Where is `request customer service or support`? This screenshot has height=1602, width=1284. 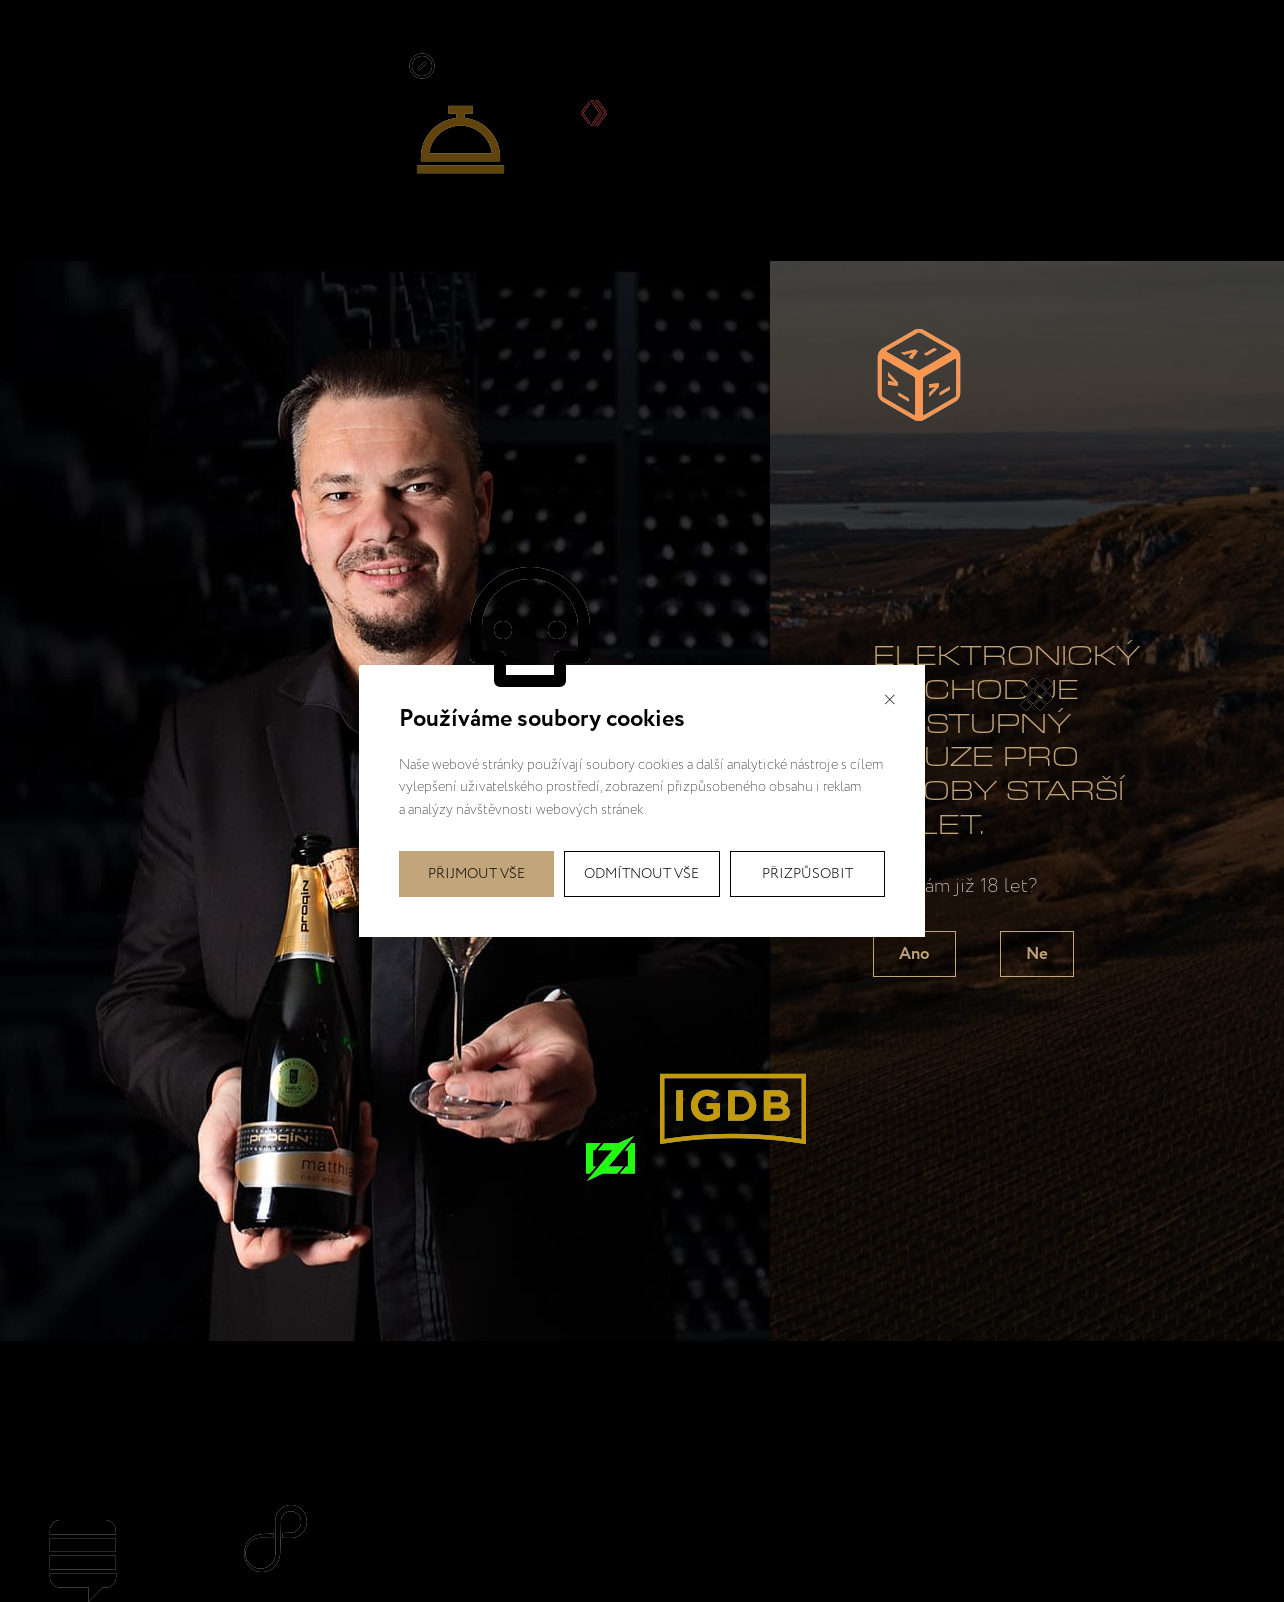 request customer service or support is located at coordinates (460, 141).